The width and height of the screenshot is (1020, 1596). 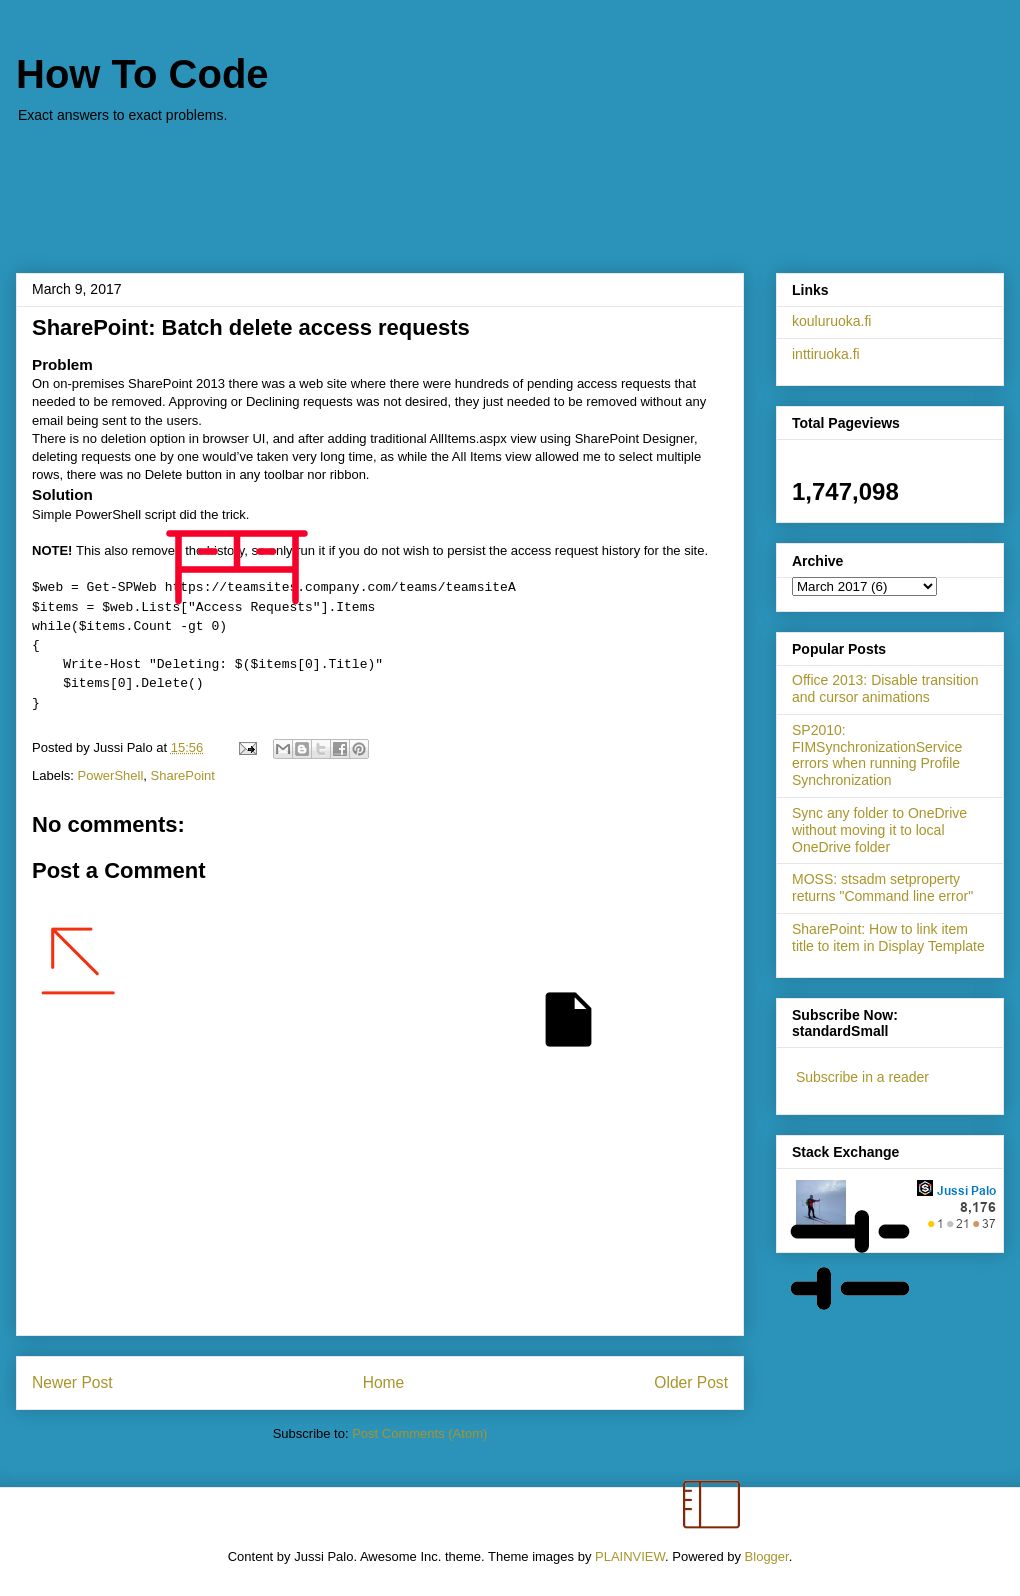 I want to click on navigate to the top-left or home position, so click(x=75, y=961).